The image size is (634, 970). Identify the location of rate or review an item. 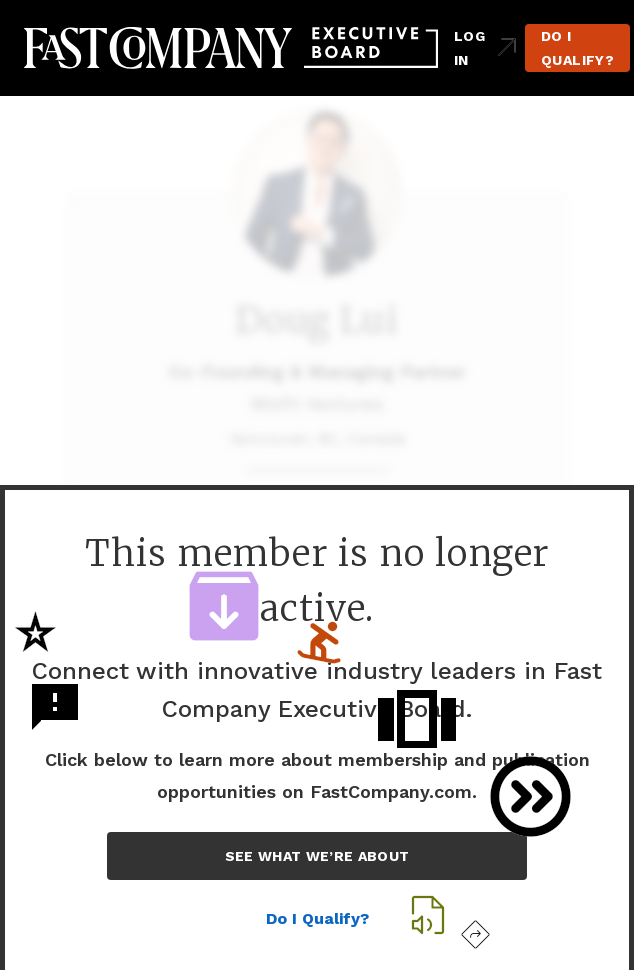
(35, 631).